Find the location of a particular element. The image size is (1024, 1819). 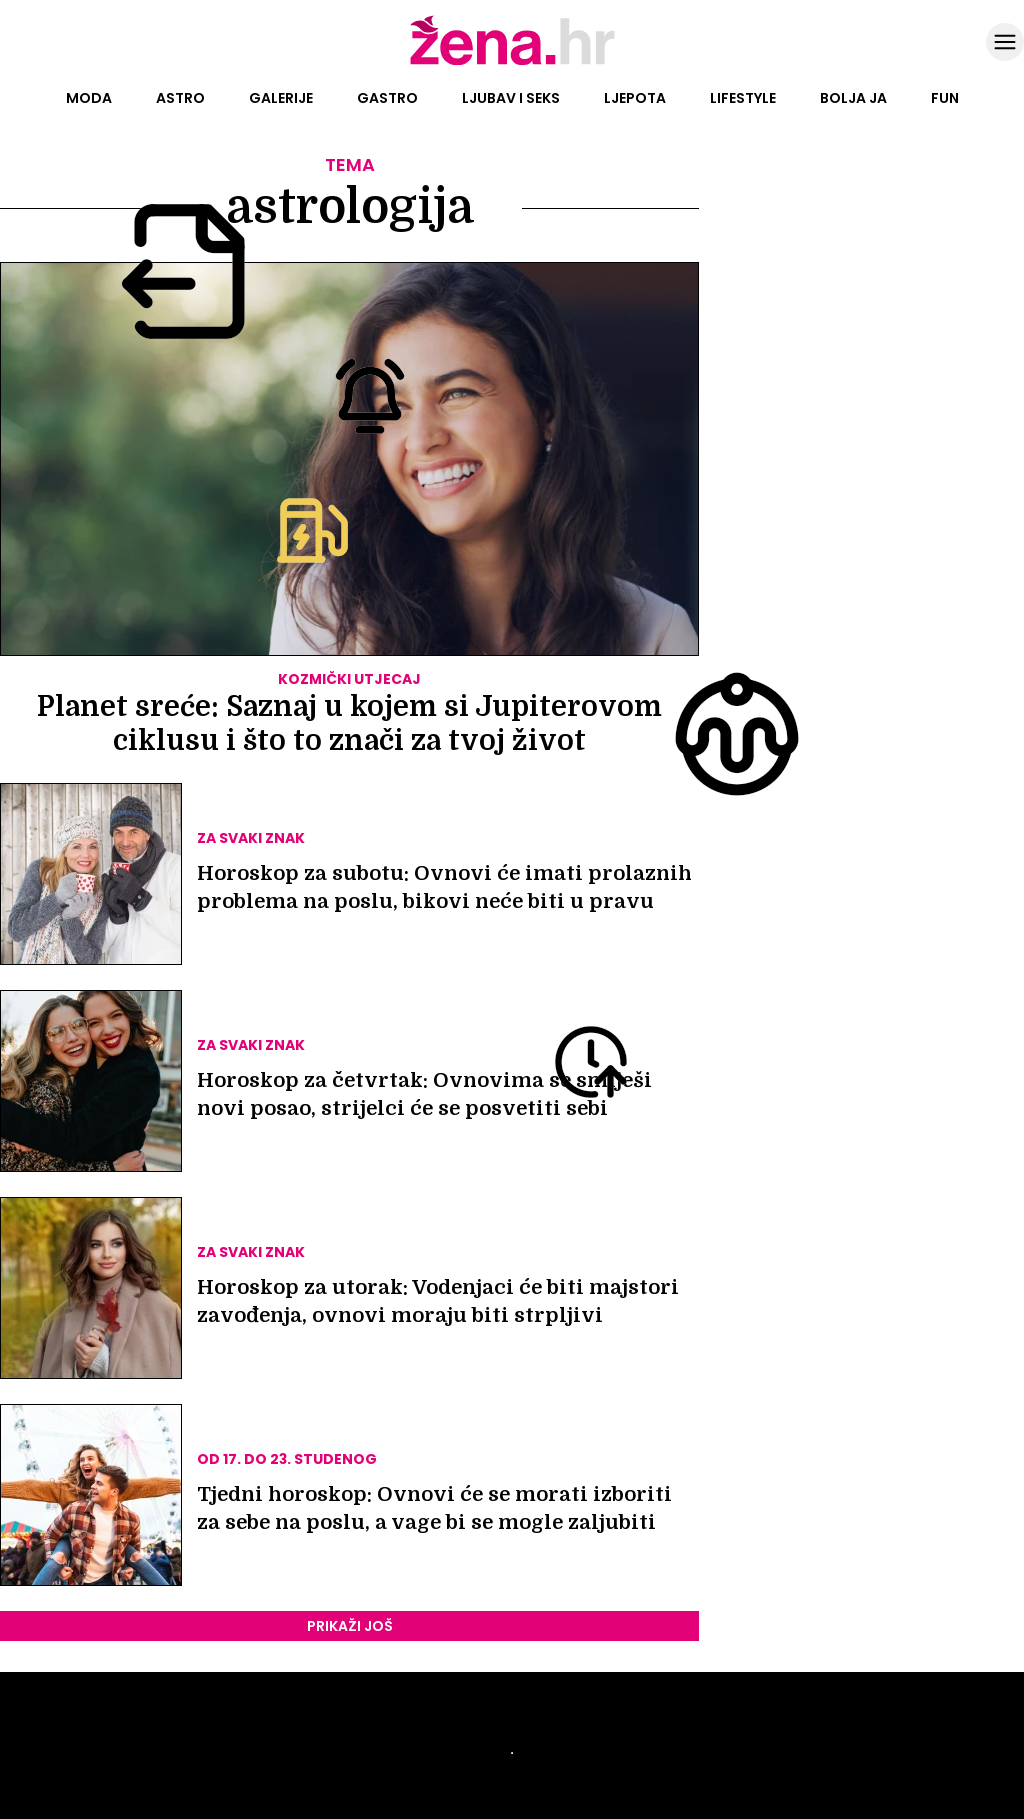

find nearby electric vehicle charging stations is located at coordinates (312, 530).